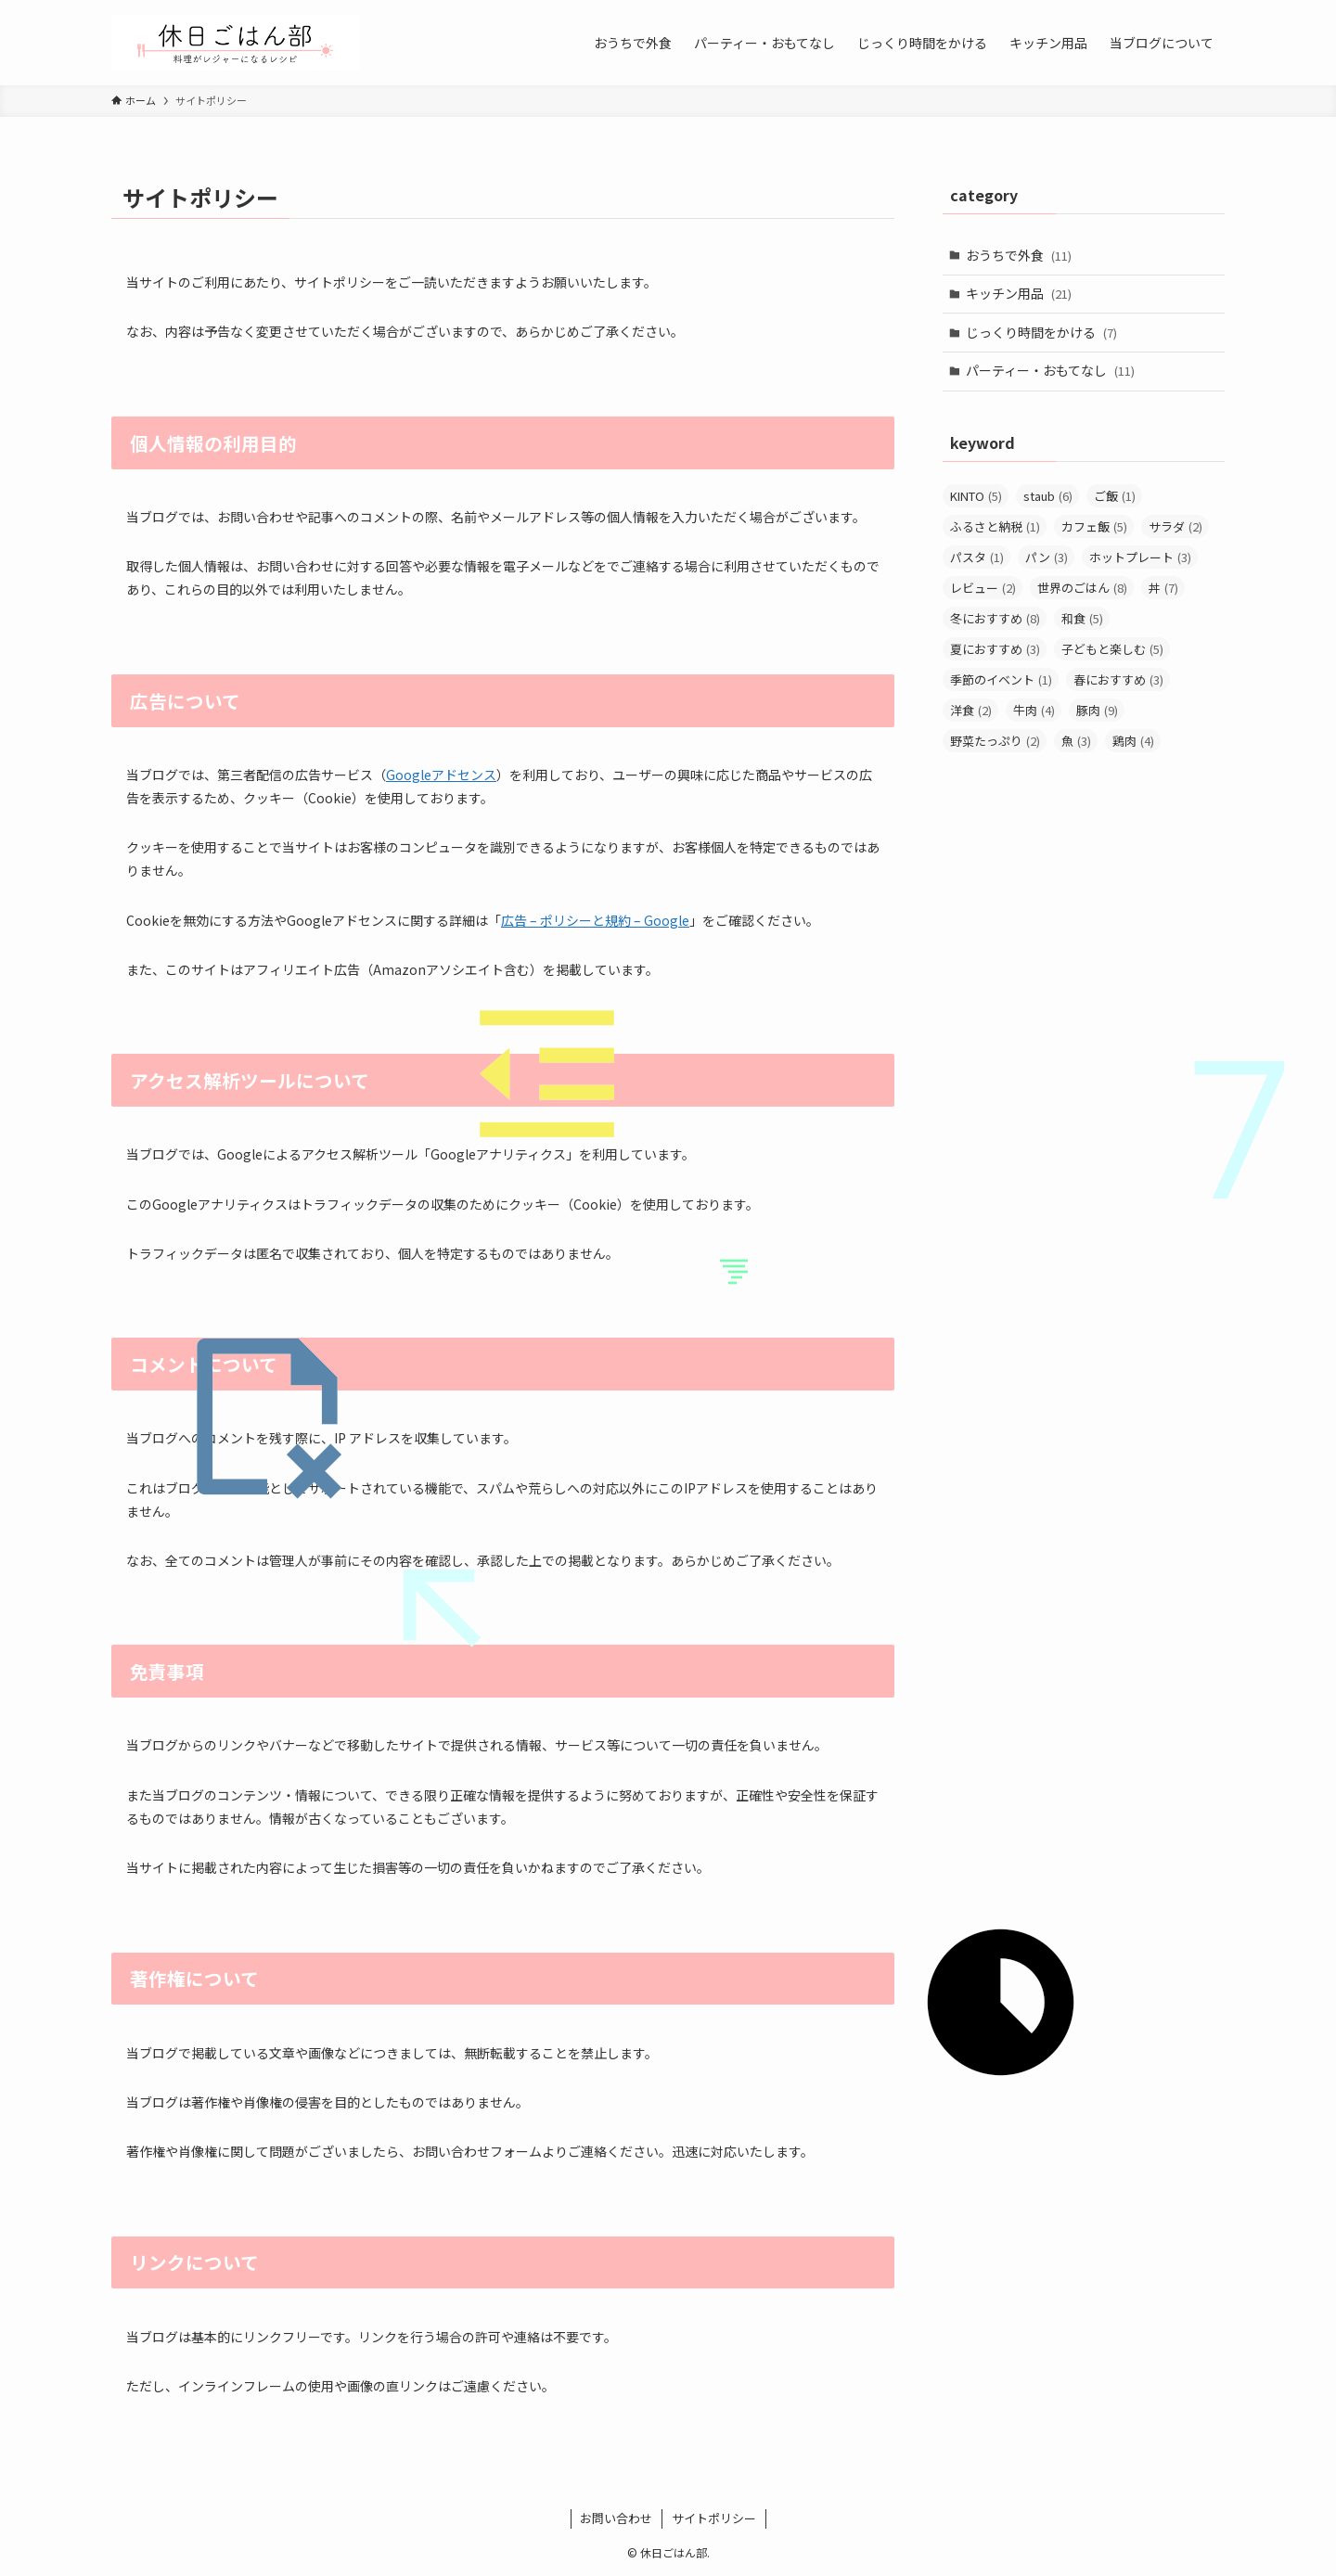  What do you see at coordinates (267, 1416) in the screenshot?
I see `close the current document` at bounding box center [267, 1416].